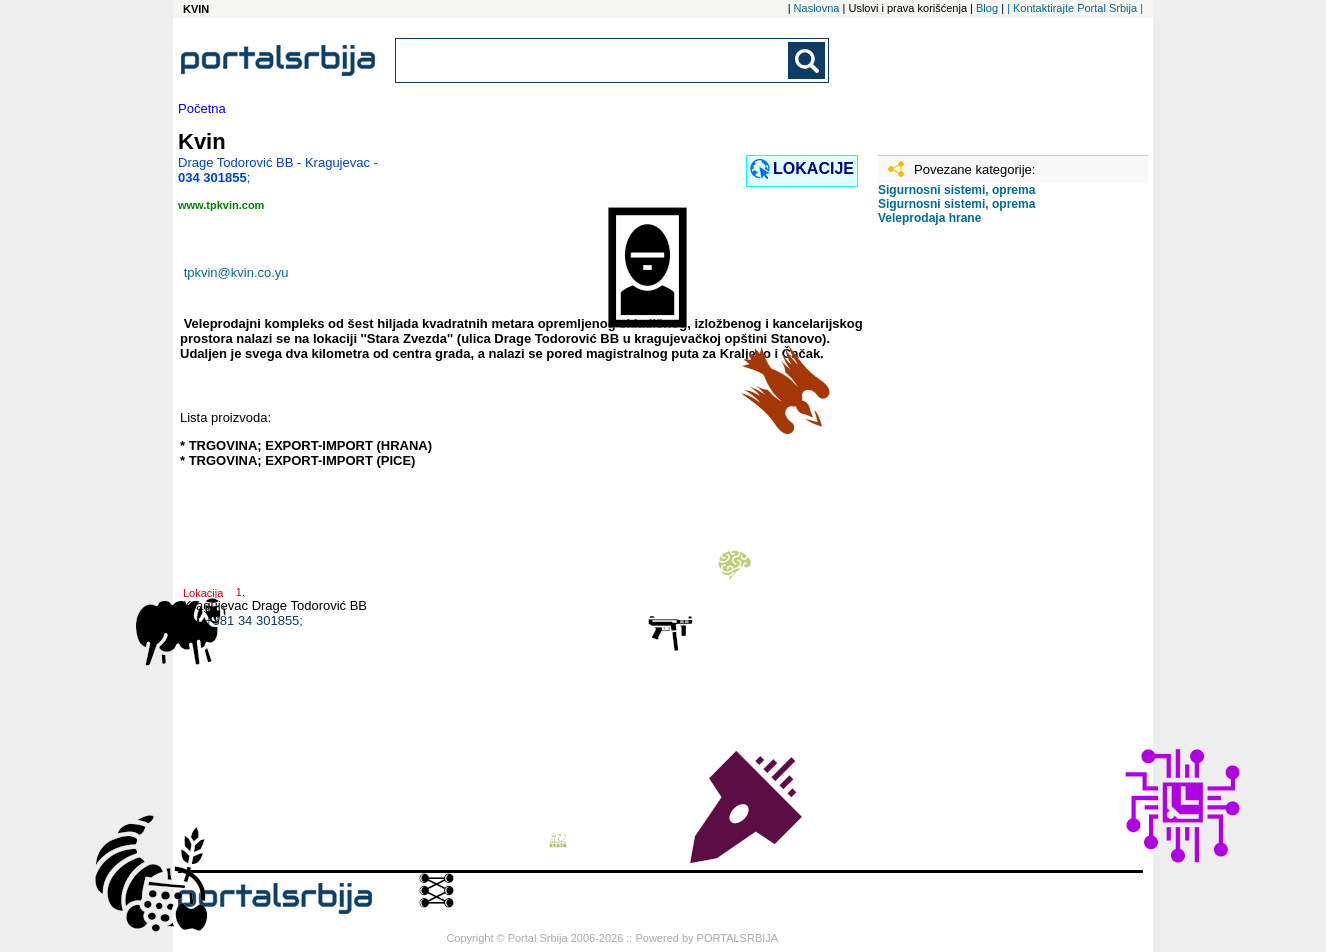 Image resolution: width=1326 pixels, height=952 pixels. What do you see at coordinates (558, 839) in the screenshot?
I see `indicates a rebellion or protest event in-game` at bounding box center [558, 839].